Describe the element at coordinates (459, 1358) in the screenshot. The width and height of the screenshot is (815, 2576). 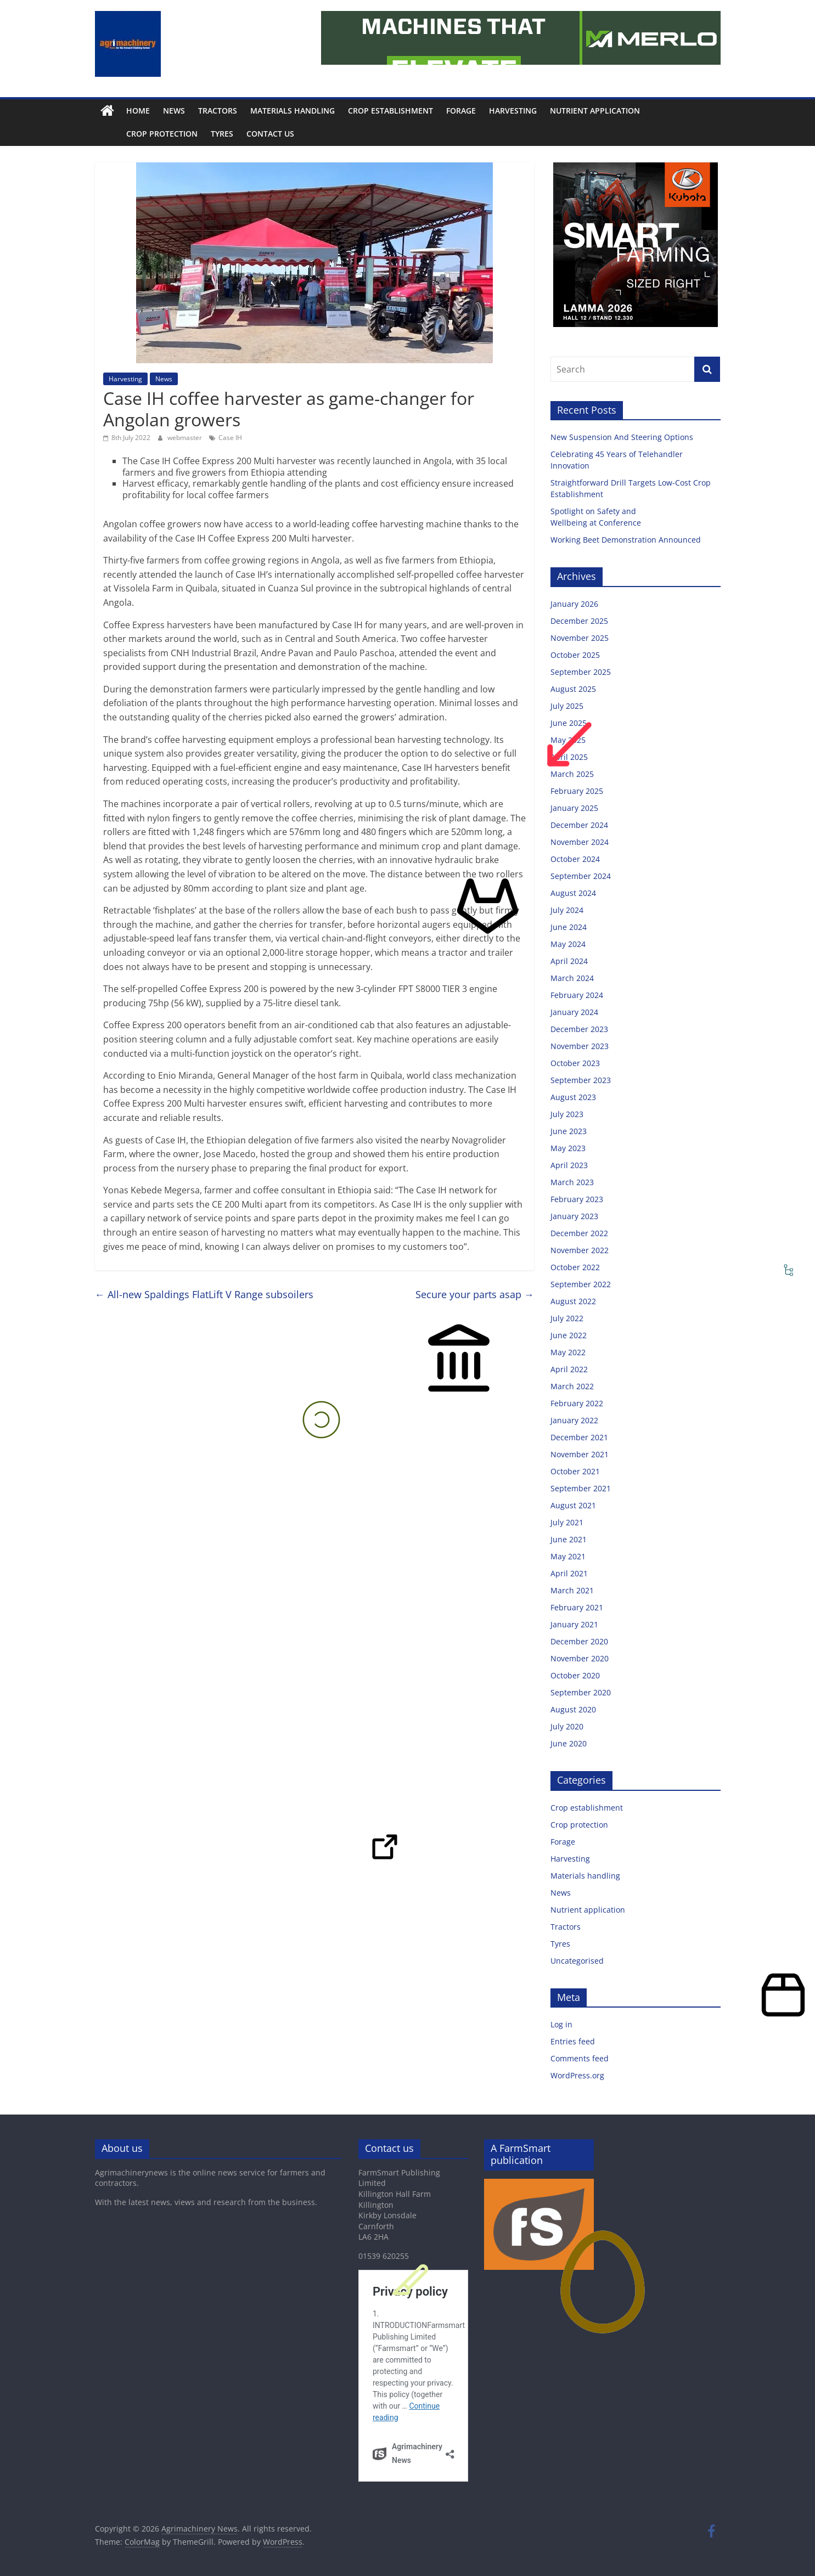
I see `view nearby landmarks or points of interest` at that location.